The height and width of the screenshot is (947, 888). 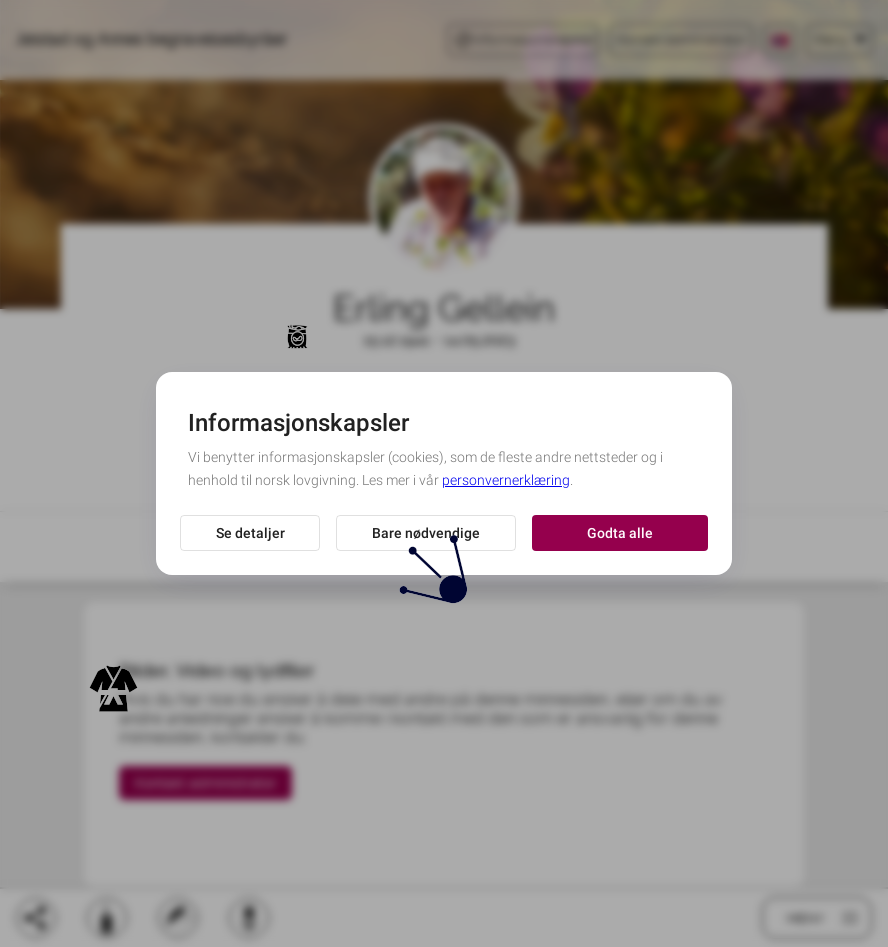 I want to click on select traditional Japanese clothing item, so click(x=113, y=688).